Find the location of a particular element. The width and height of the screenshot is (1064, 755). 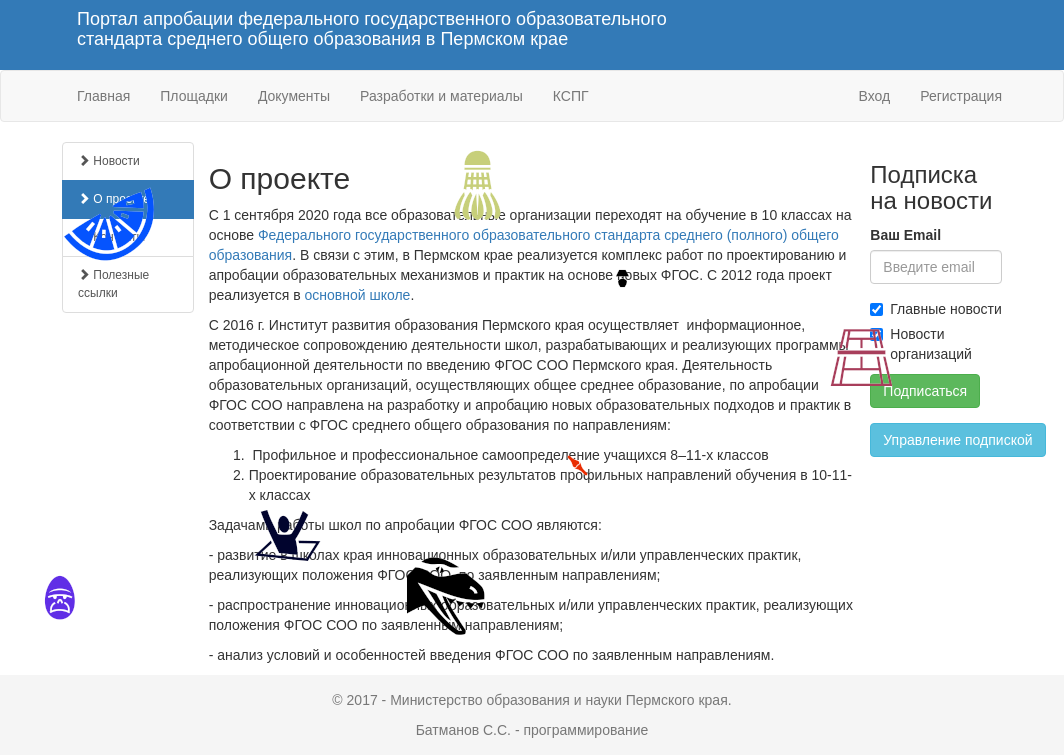

select ninja velociraptor character is located at coordinates (446, 596).